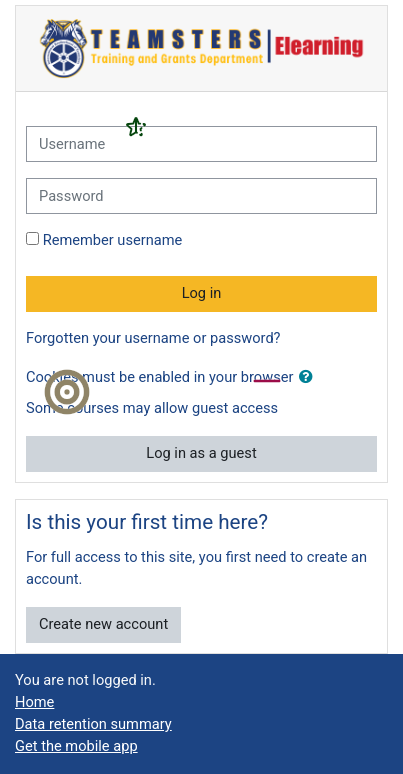  What do you see at coordinates (267, 381) in the screenshot?
I see `decrease quantity or value` at bounding box center [267, 381].